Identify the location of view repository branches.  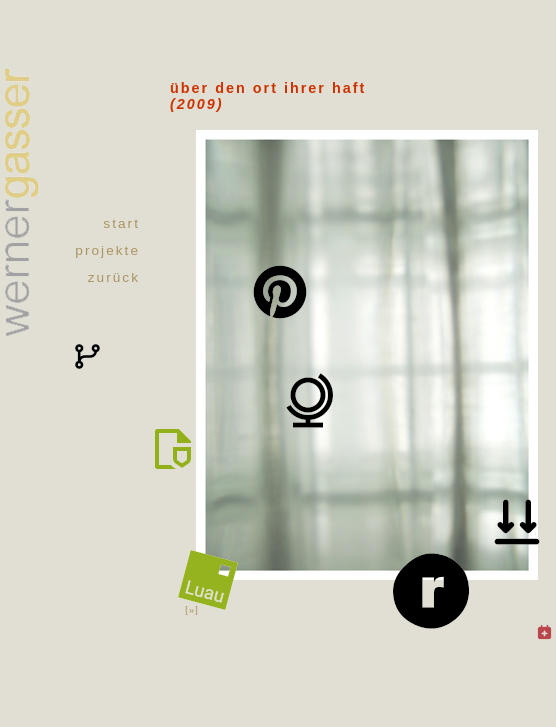
(87, 356).